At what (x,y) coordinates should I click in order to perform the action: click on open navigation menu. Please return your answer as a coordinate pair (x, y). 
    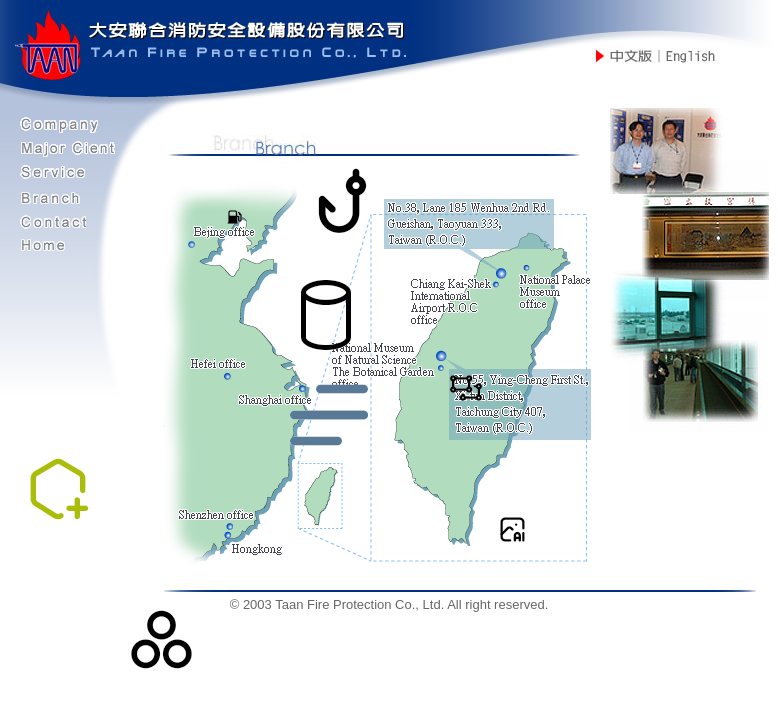
    Looking at the image, I should click on (329, 415).